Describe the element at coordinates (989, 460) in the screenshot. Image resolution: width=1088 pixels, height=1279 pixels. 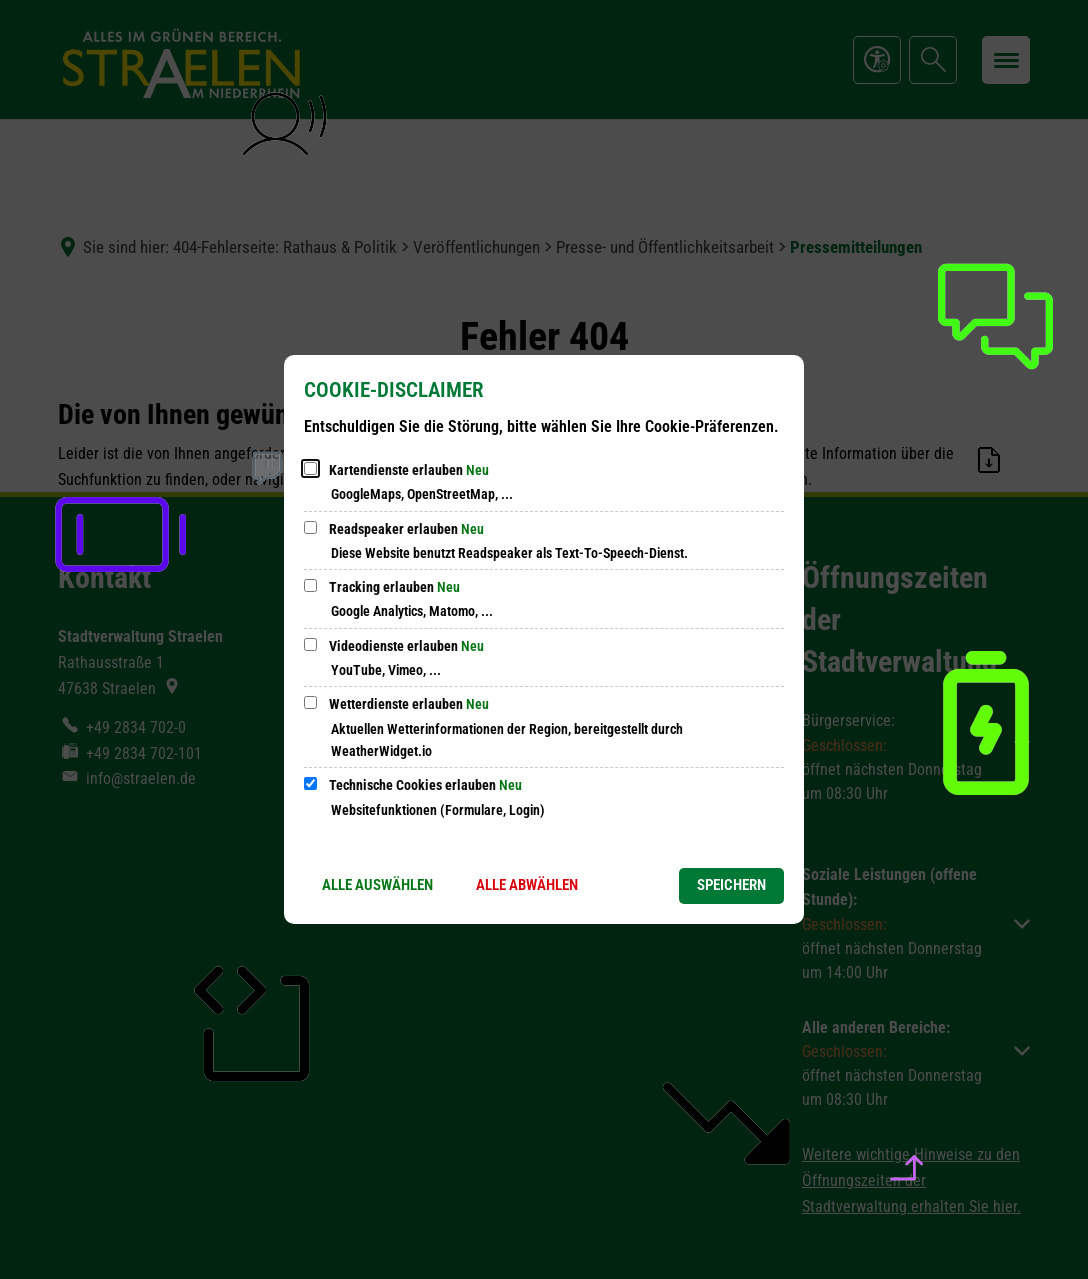
I see `download file` at that location.